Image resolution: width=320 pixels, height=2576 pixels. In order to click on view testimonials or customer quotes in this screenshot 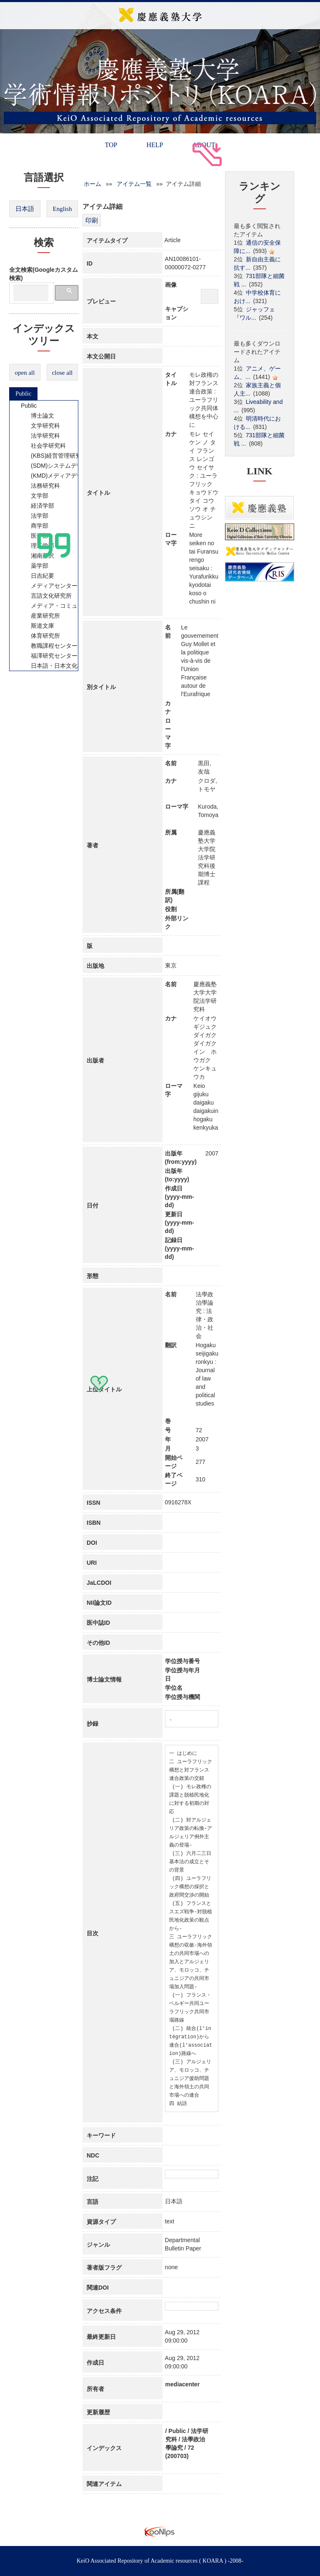, I will do `click(54, 545)`.